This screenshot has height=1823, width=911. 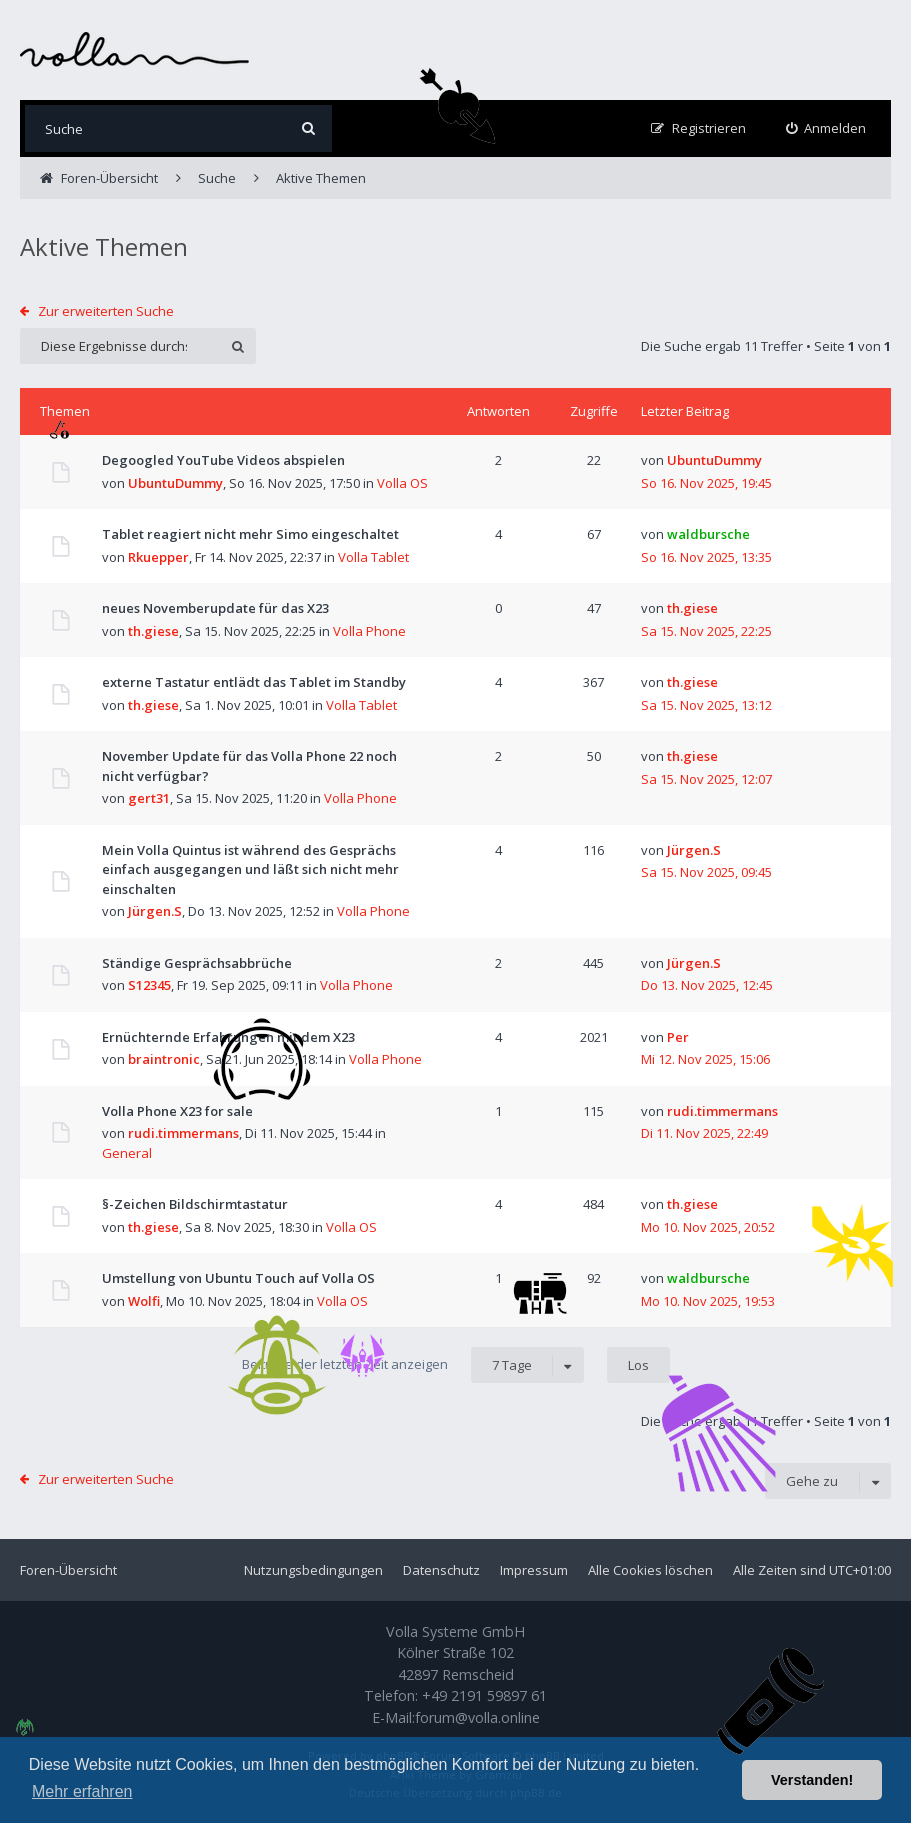 I want to click on william tell archery achievement unlocked, so click(x=457, y=106).